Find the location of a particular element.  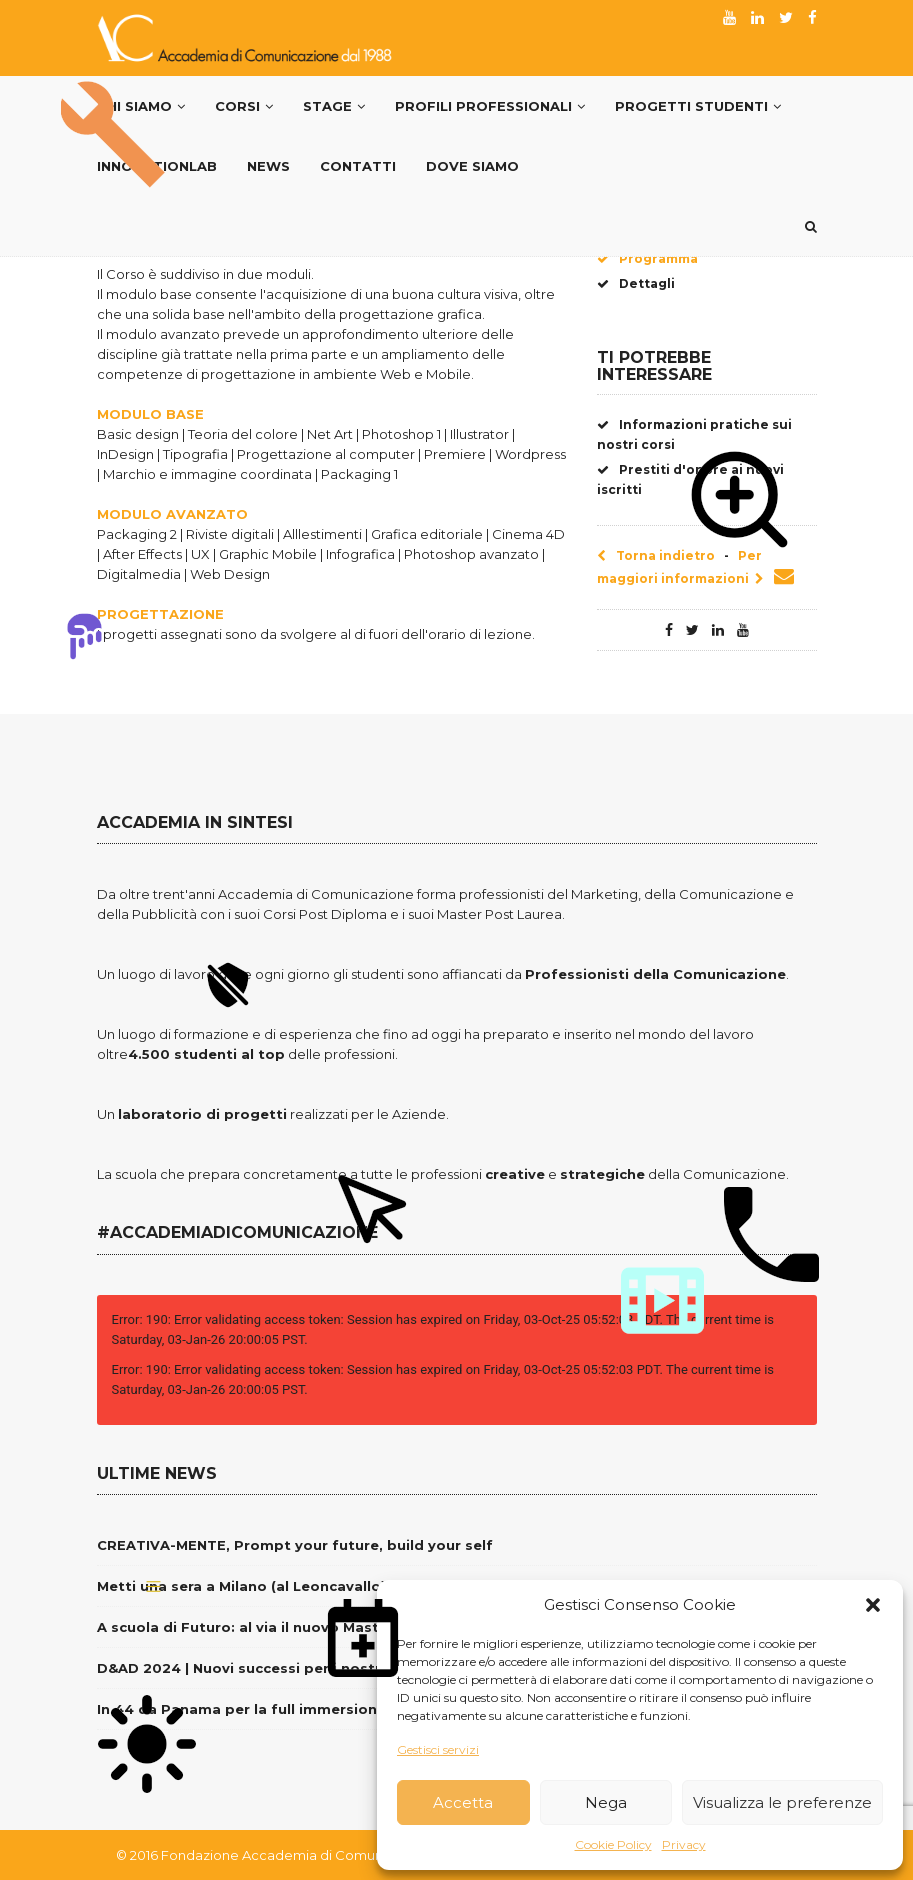

increase screen brightness is located at coordinates (147, 1744).